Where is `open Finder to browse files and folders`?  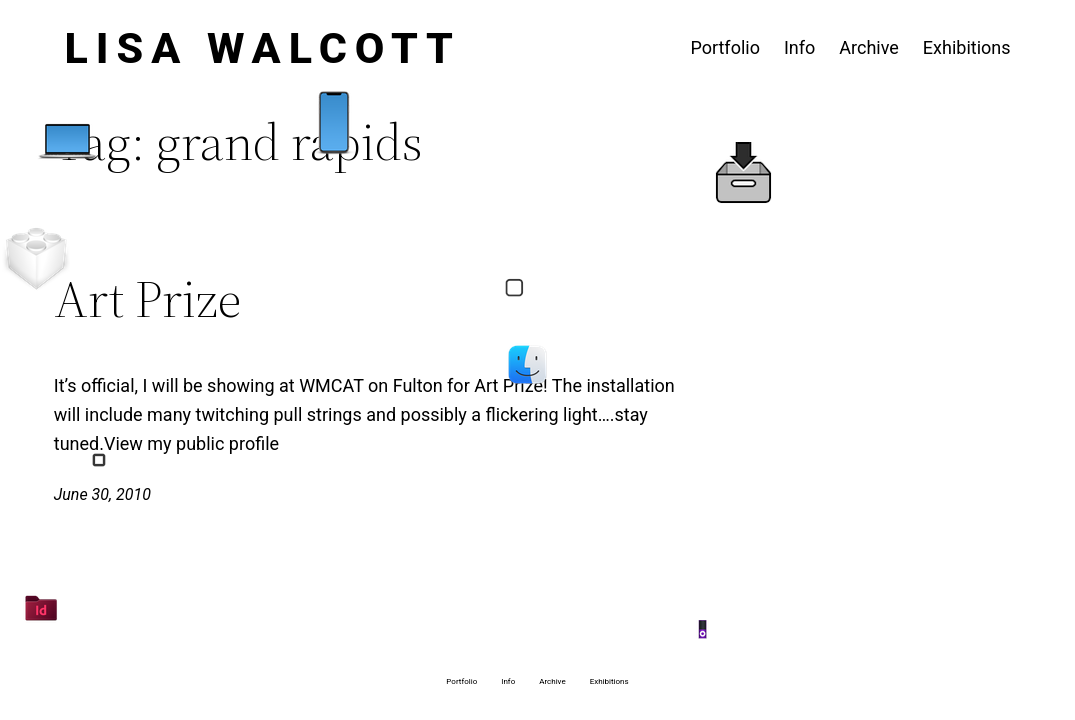
open Finder to browse files and folders is located at coordinates (527, 364).